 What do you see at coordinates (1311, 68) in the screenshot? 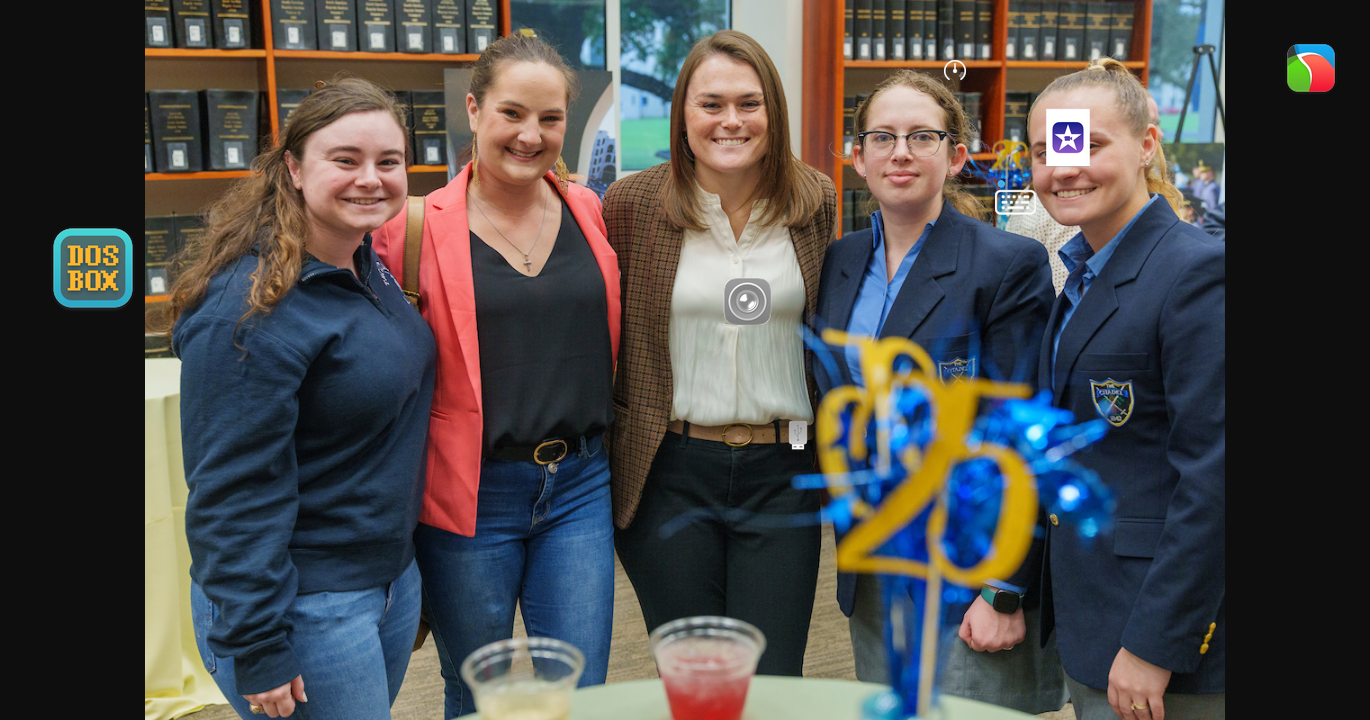
I see `open reaper digital audio workstation` at bounding box center [1311, 68].